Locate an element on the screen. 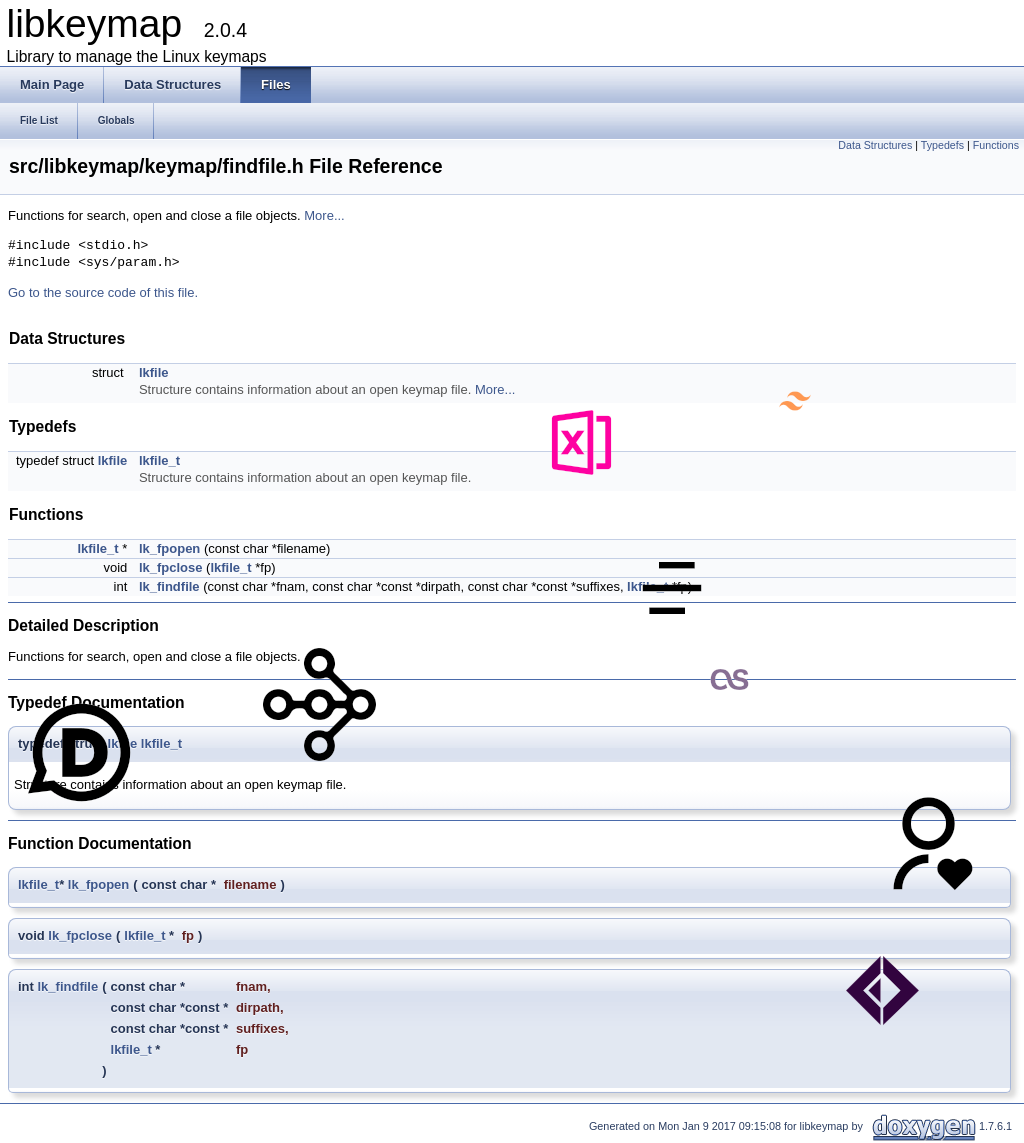 This screenshot has height=1143, width=1024. indicates code written in F# programming language is located at coordinates (882, 990).